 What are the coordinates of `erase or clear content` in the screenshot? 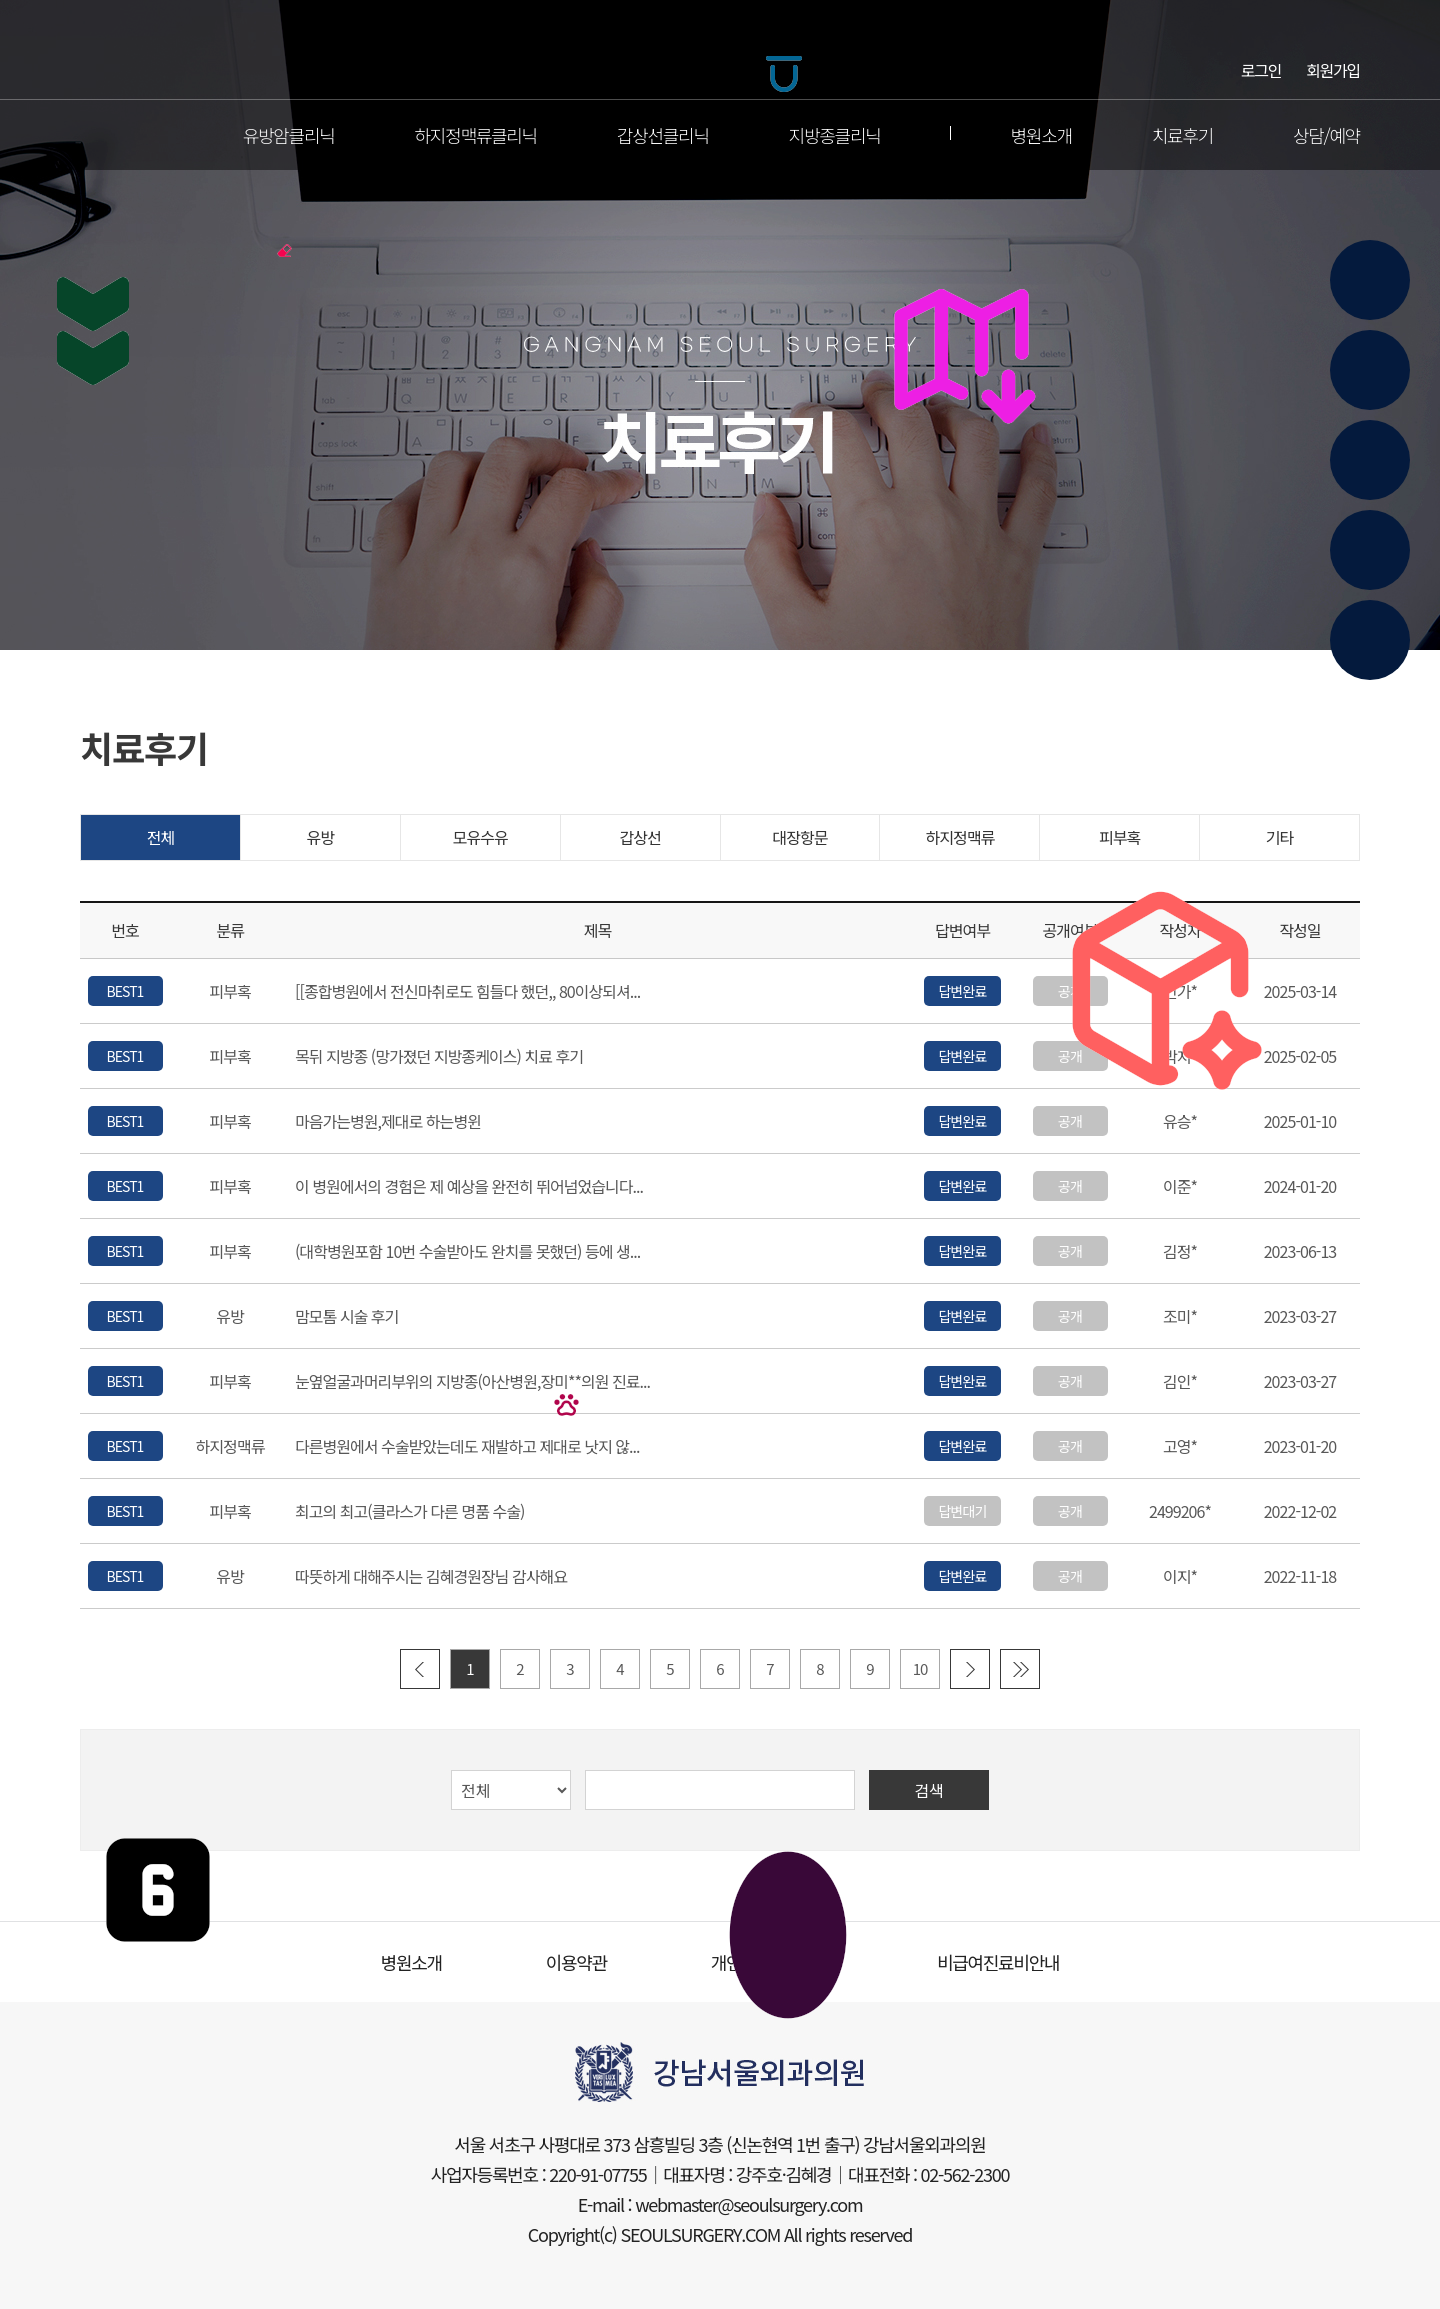 It's located at (284, 250).